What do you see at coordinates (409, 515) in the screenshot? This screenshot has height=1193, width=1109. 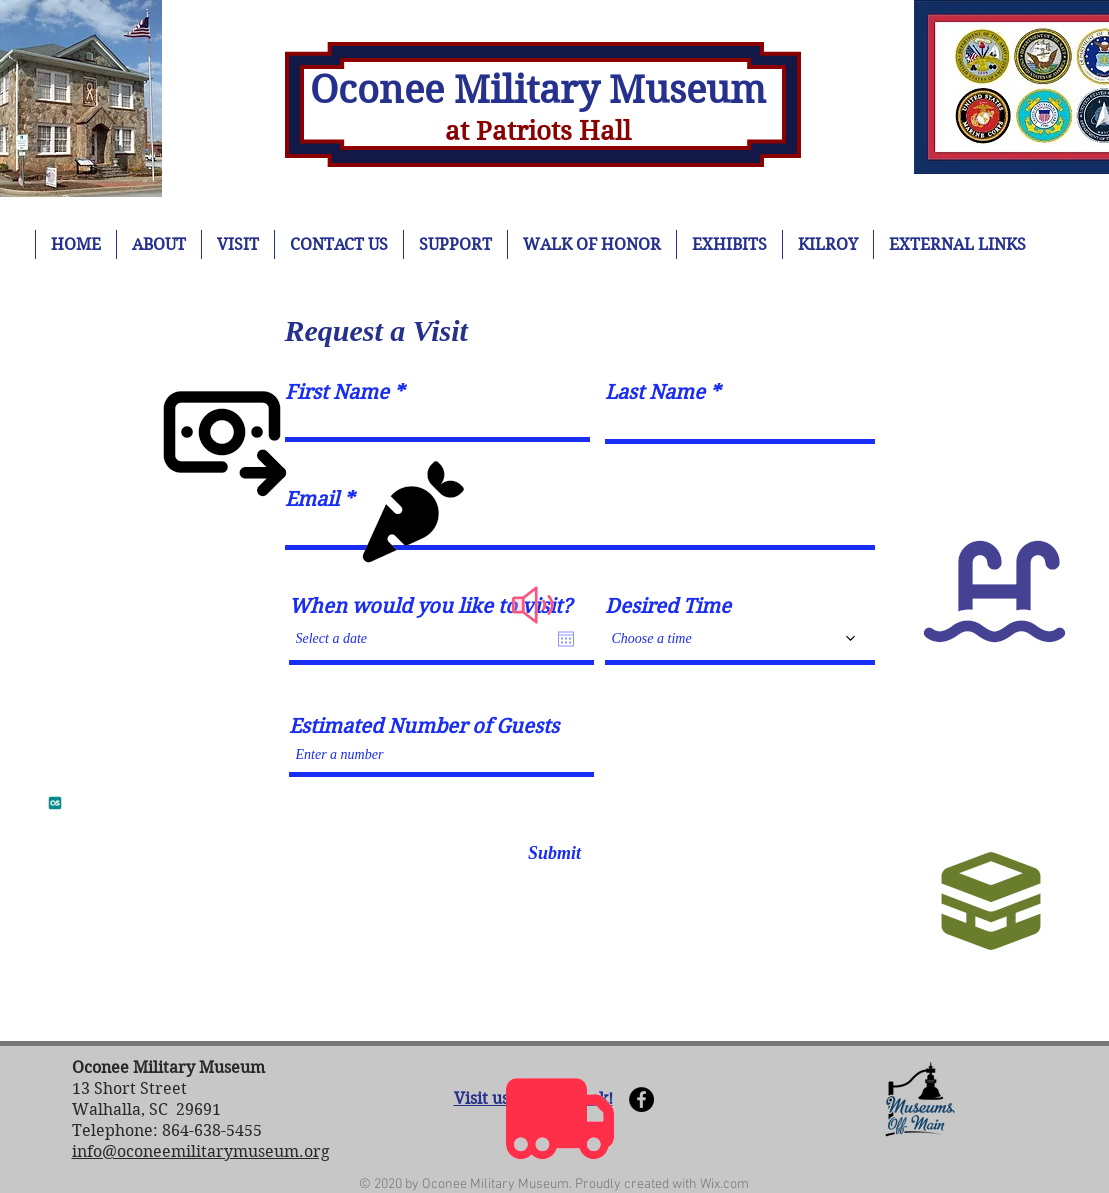 I see `browse vegetable or produce category` at bounding box center [409, 515].